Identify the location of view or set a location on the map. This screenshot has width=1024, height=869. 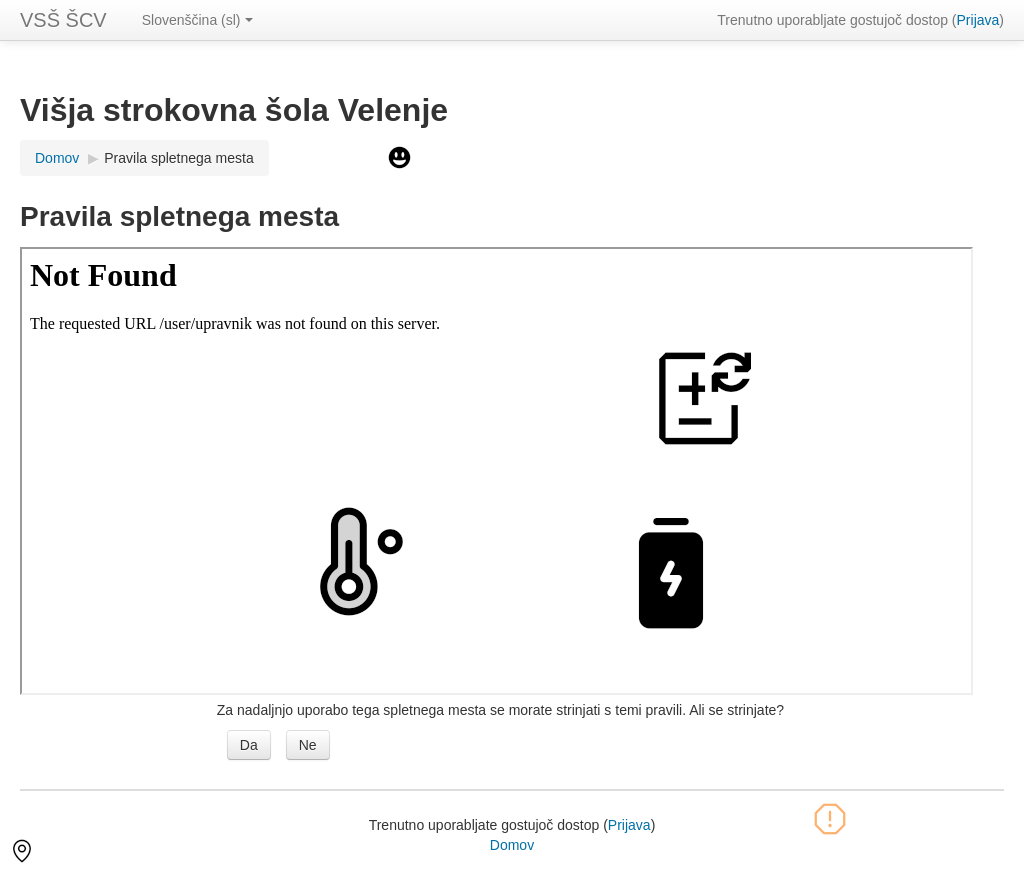
(22, 851).